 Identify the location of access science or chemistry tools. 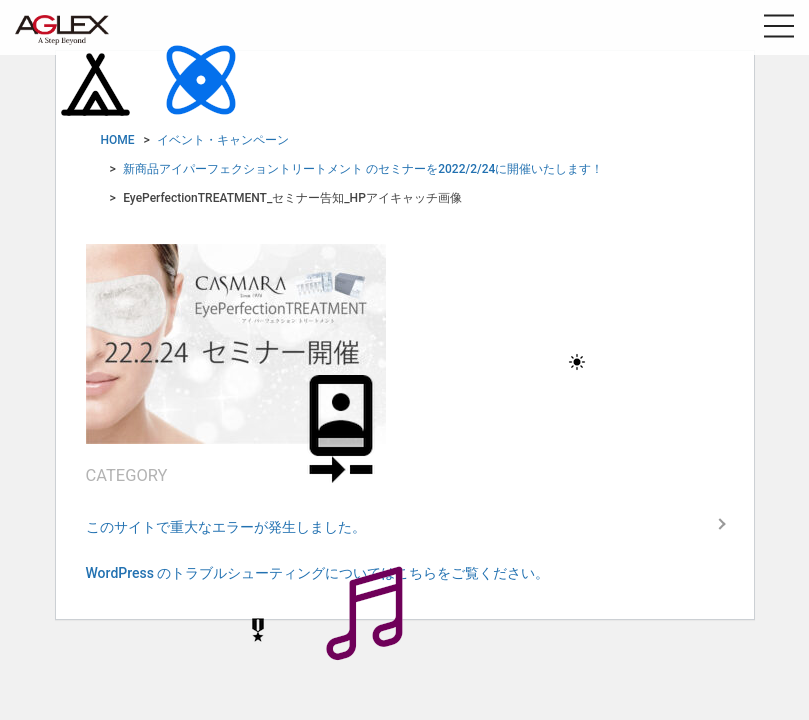
(201, 80).